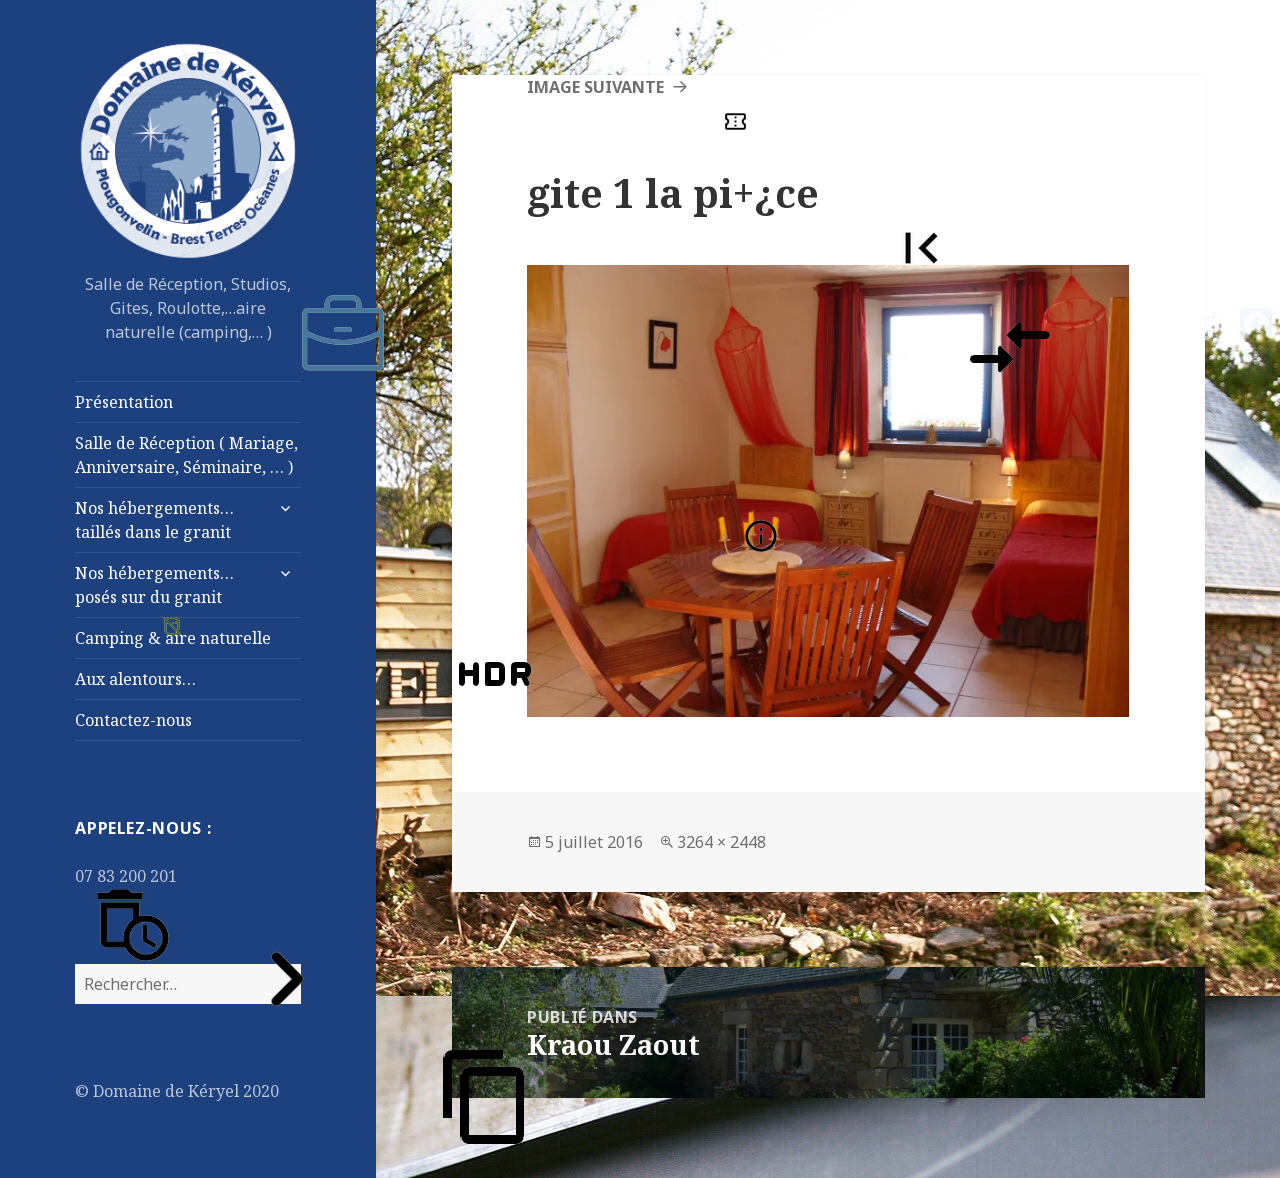 Image resolution: width=1280 pixels, height=1178 pixels. What do you see at coordinates (286, 979) in the screenshot?
I see `navigate to the next item or screen` at bounding box center [286, 979].